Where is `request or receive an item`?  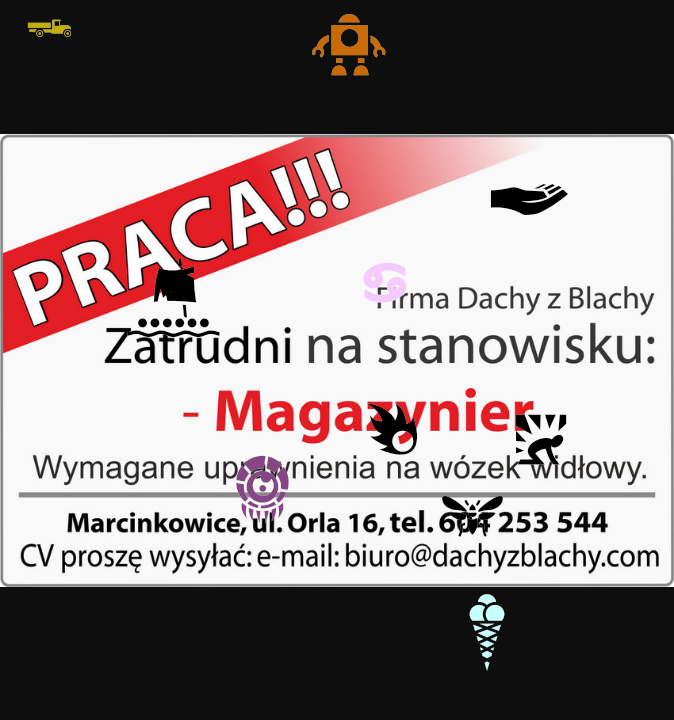
request or receive an item is located at coordinates (529, 199).